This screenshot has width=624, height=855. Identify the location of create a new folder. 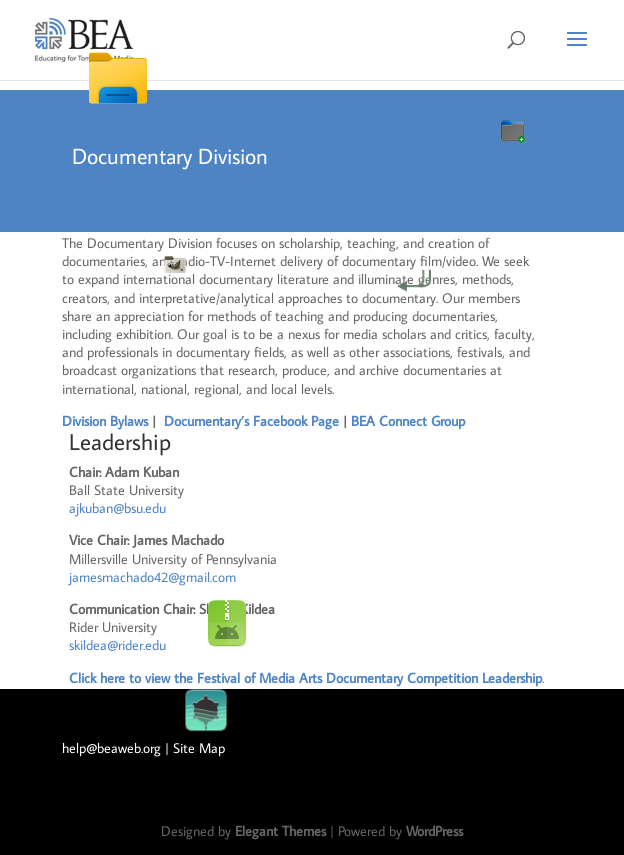
(512, 130).